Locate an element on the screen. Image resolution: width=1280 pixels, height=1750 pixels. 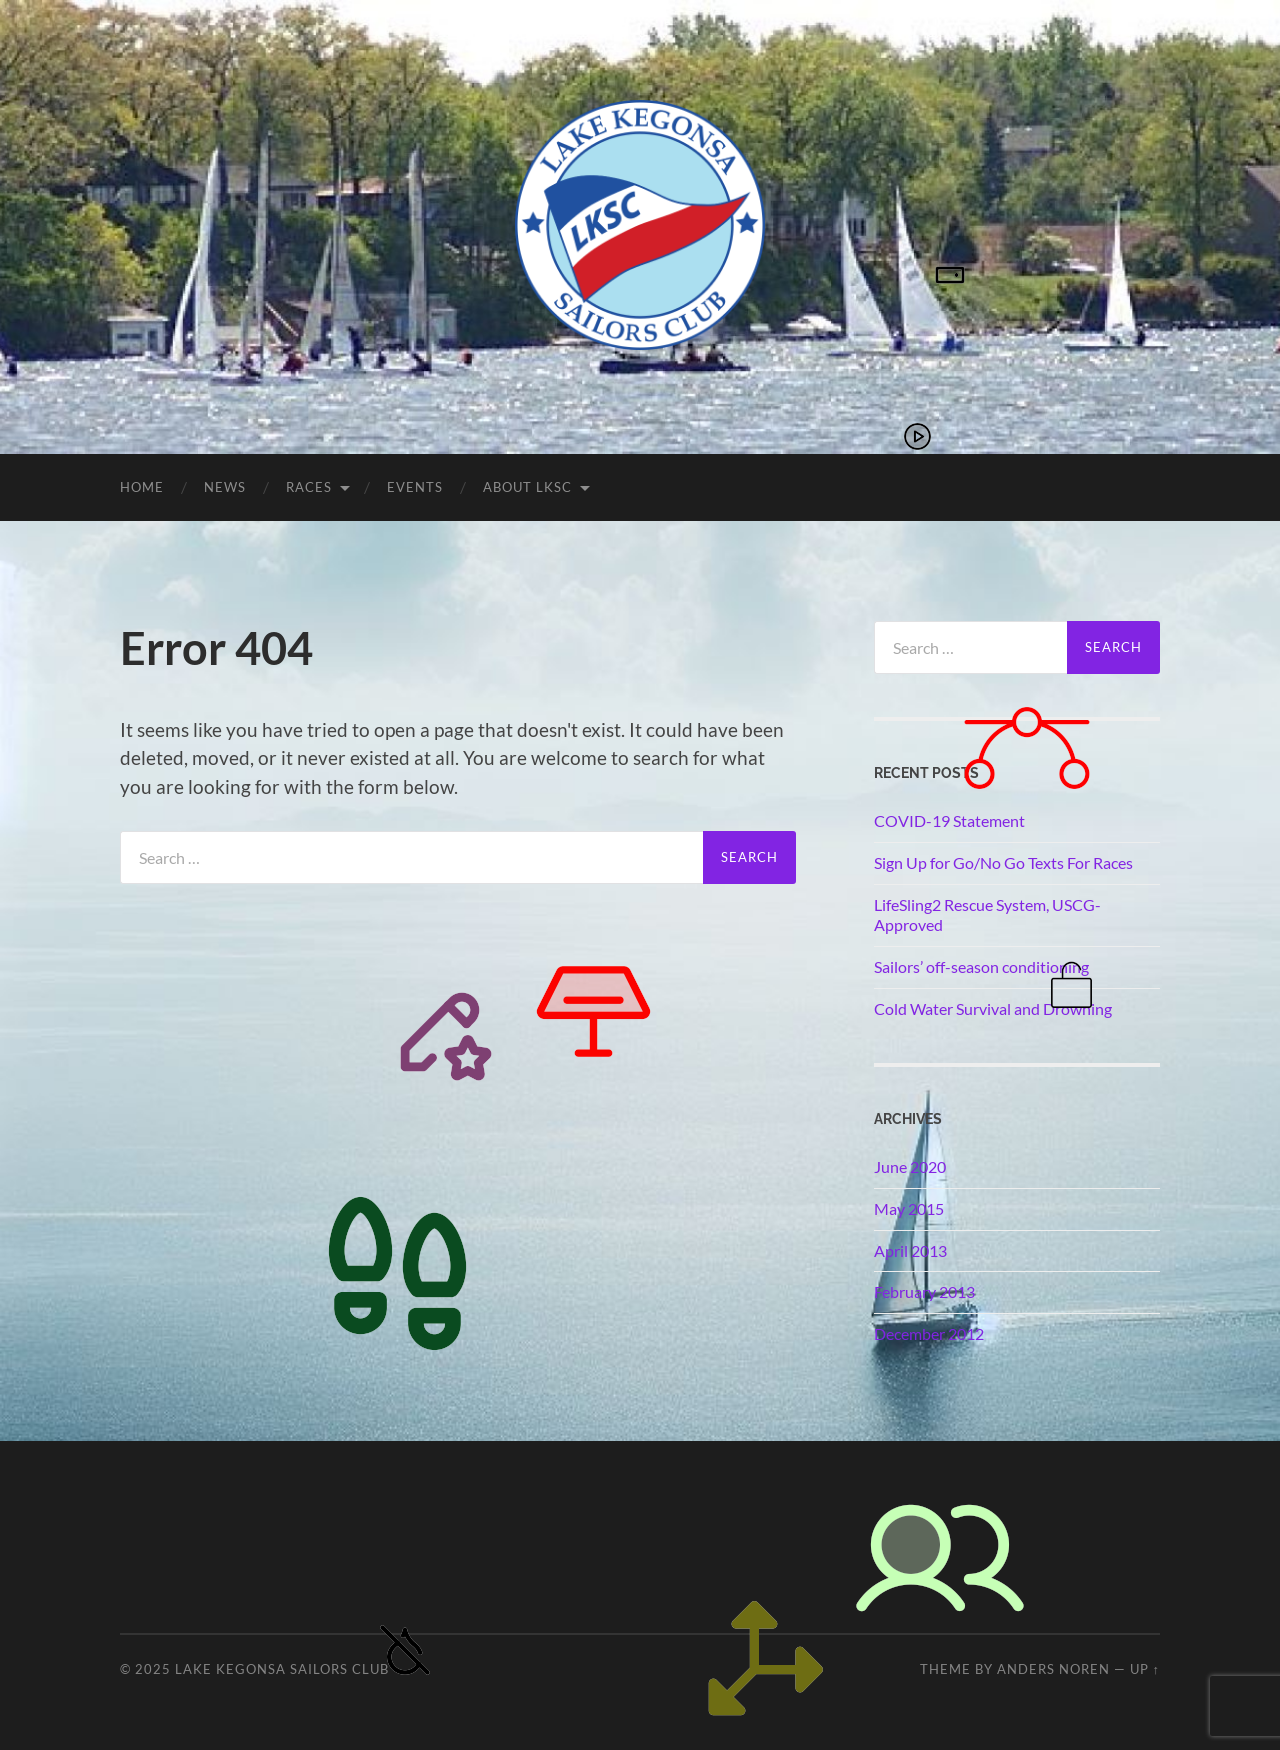
edit vector path or bezier curve is located at coordinates (1027, 748).